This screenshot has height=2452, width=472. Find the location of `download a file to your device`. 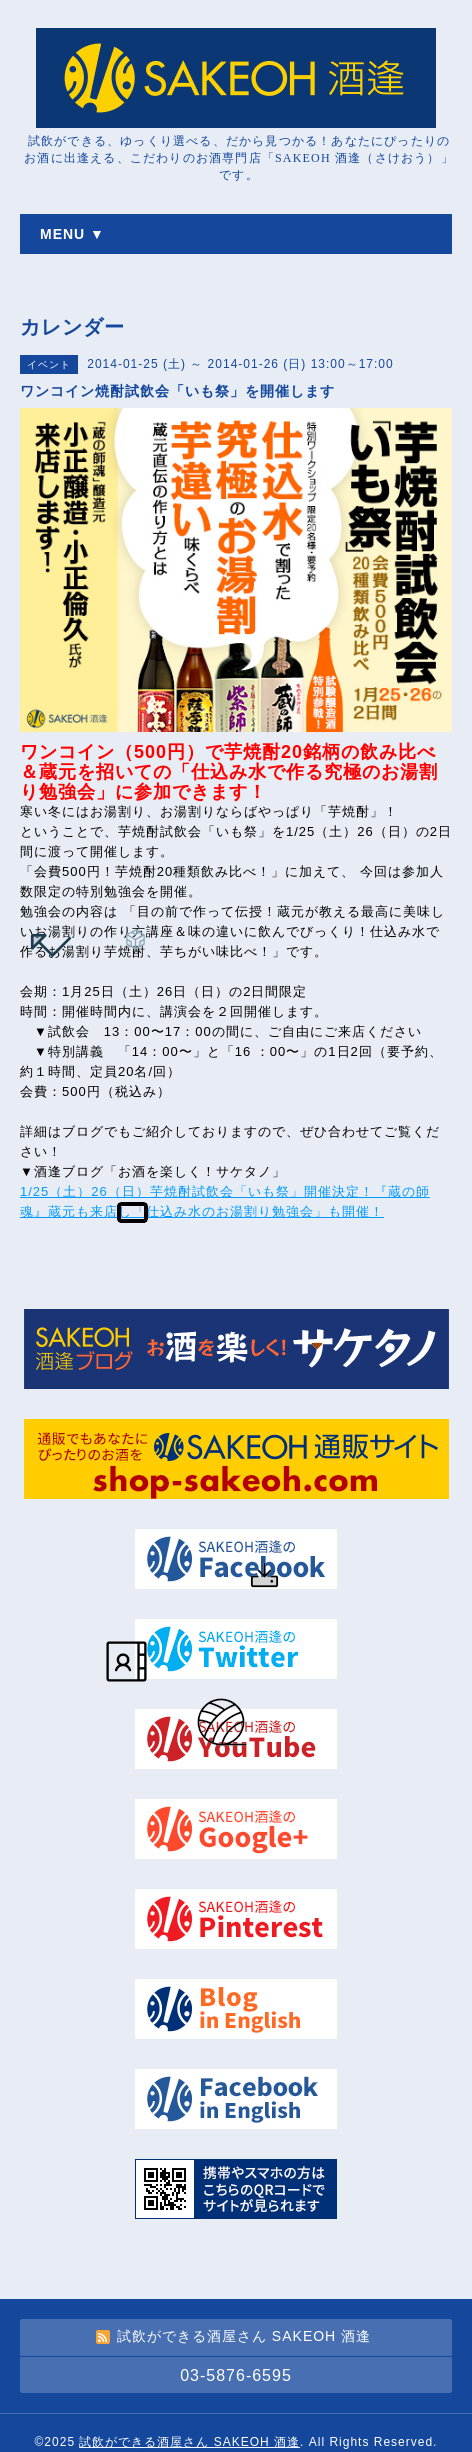

download a file to your device is located at coordinates (264, 1576).